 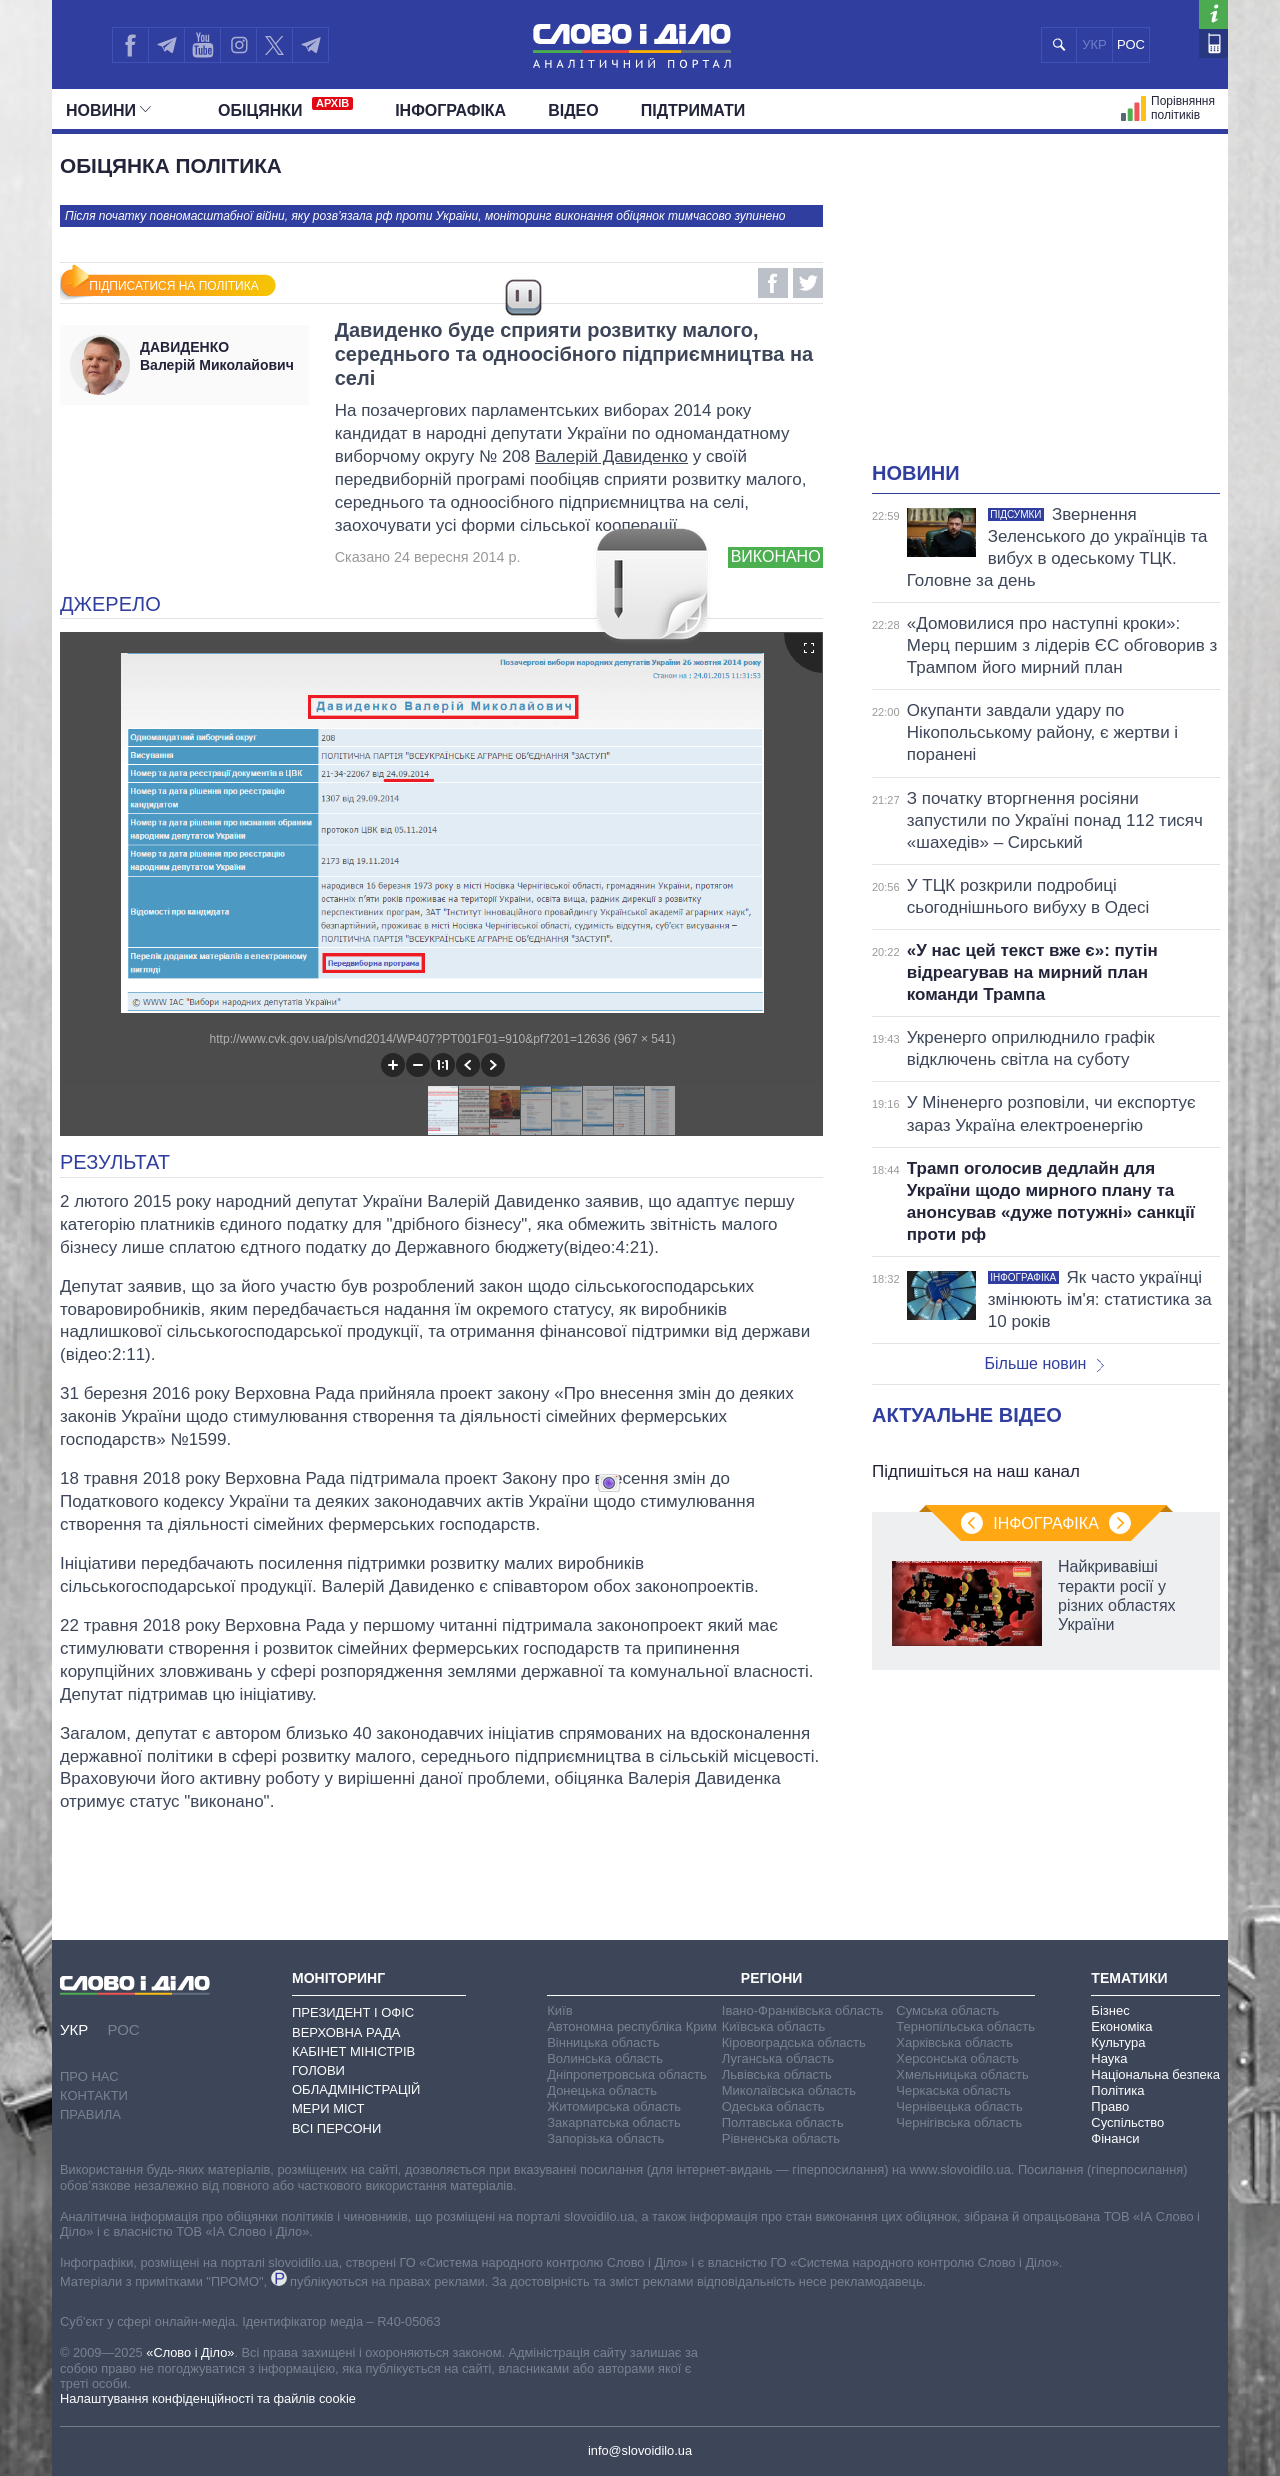 I want to click on configure tablet or stylus input settings, so click(x=652, y=584).